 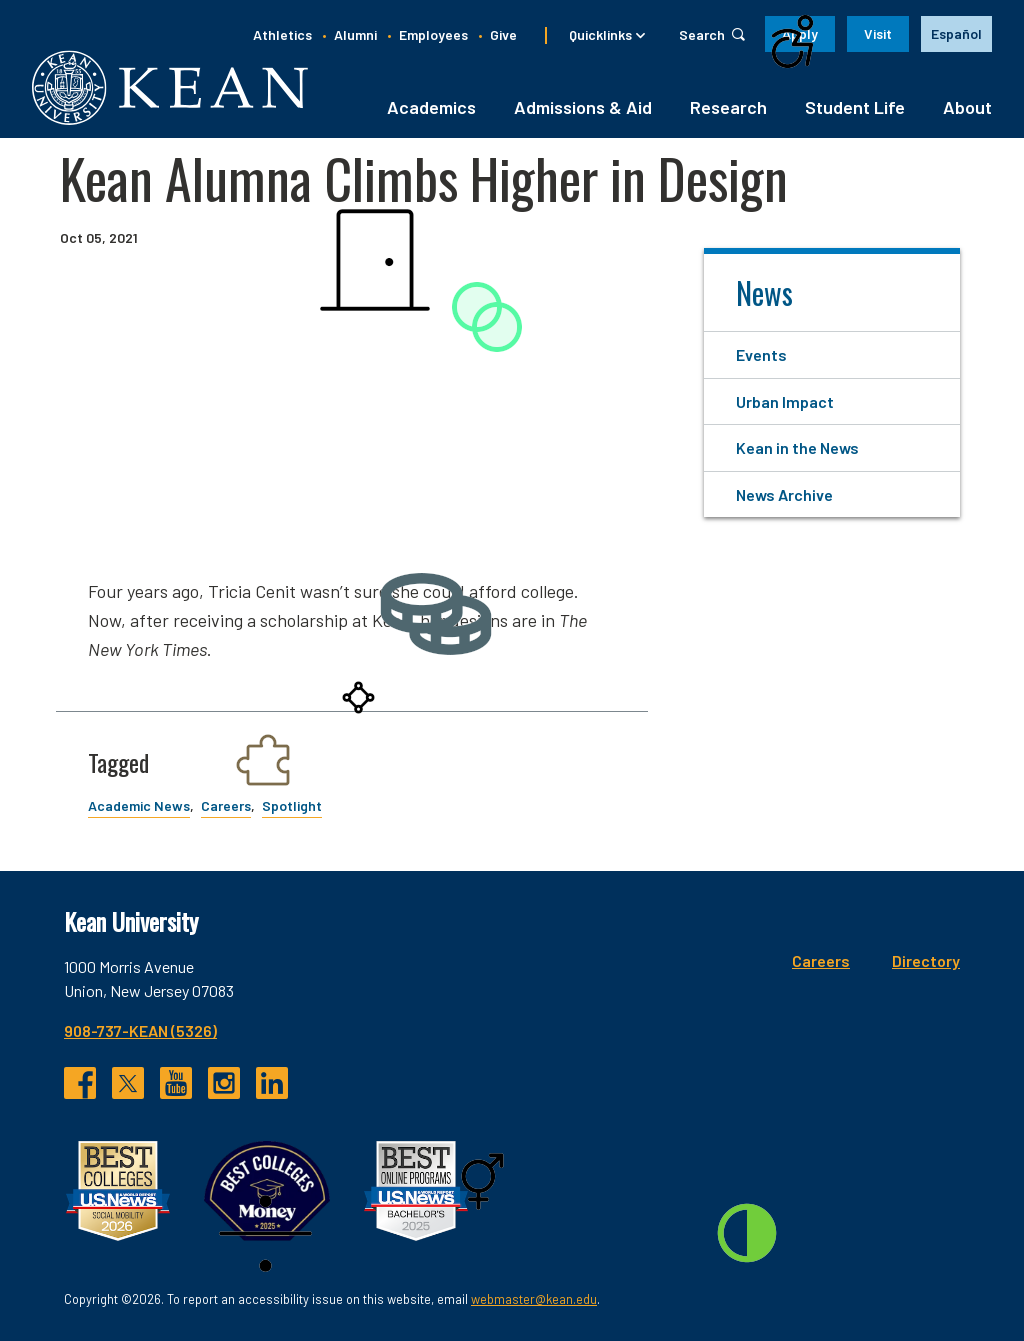 I want to click on view your coin balance or currency, so click(x=436, y=614).